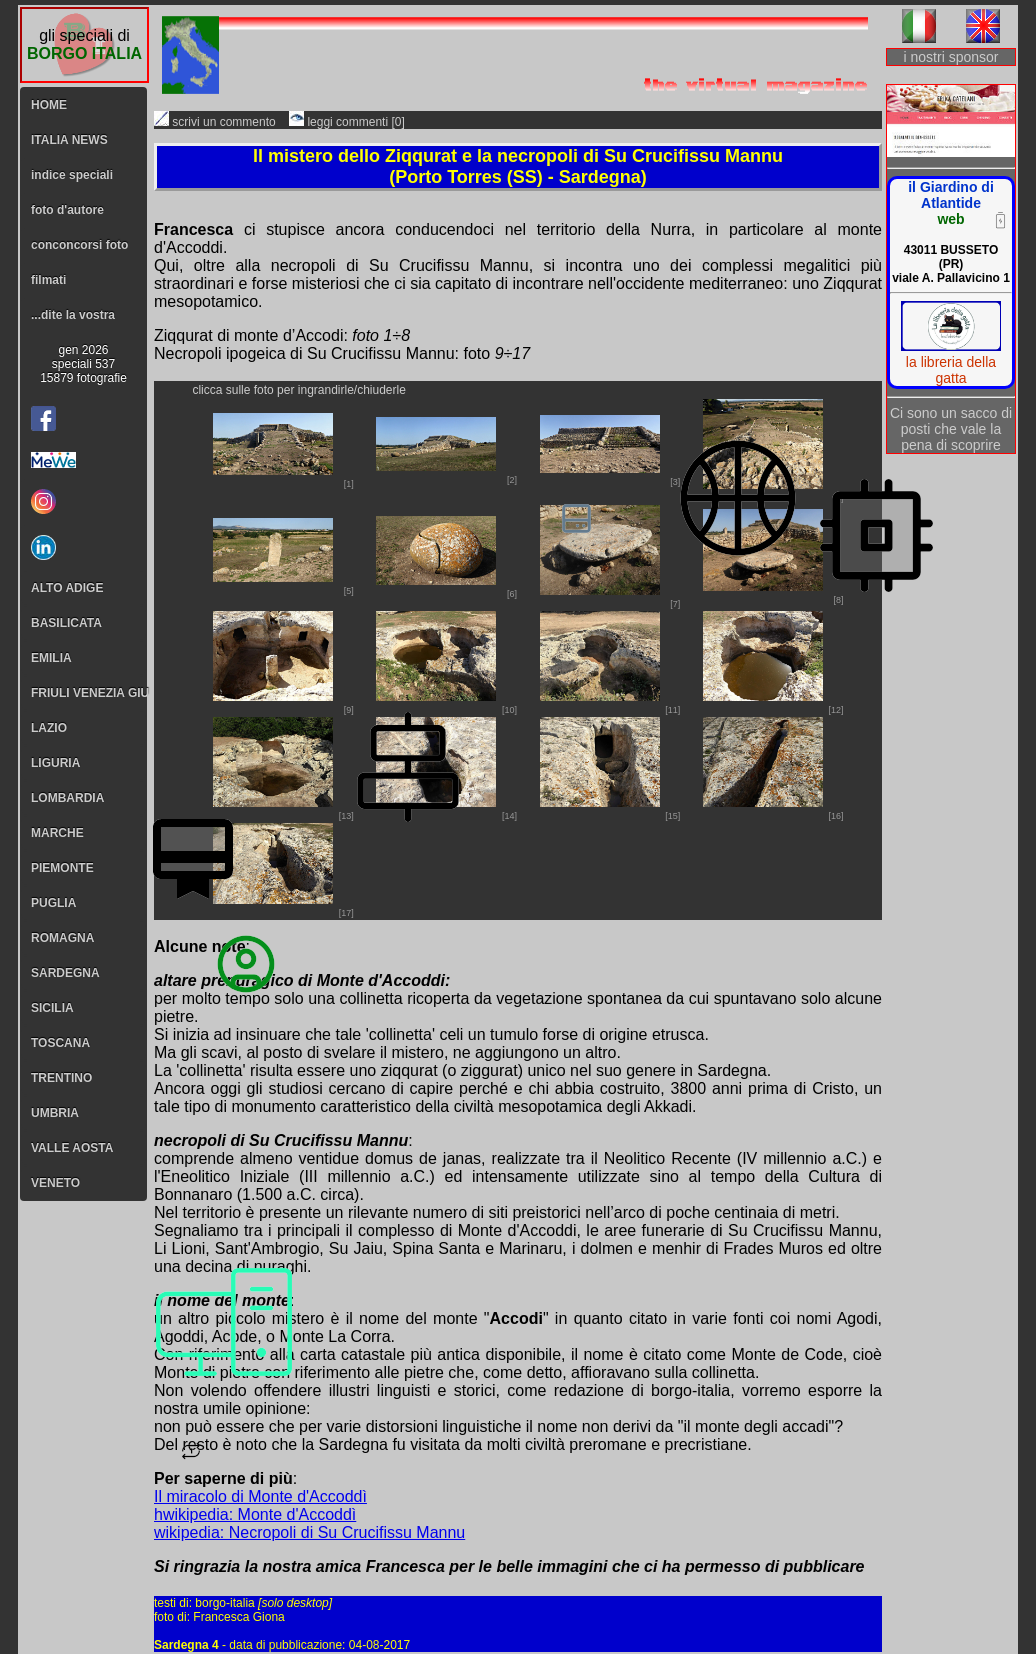 This screenshot has width=1036, height=1654. What do you see at coordinates (738, 498) in the screenshot?
I see `access sports or basketball-related content` at bounding box center [738, 498].